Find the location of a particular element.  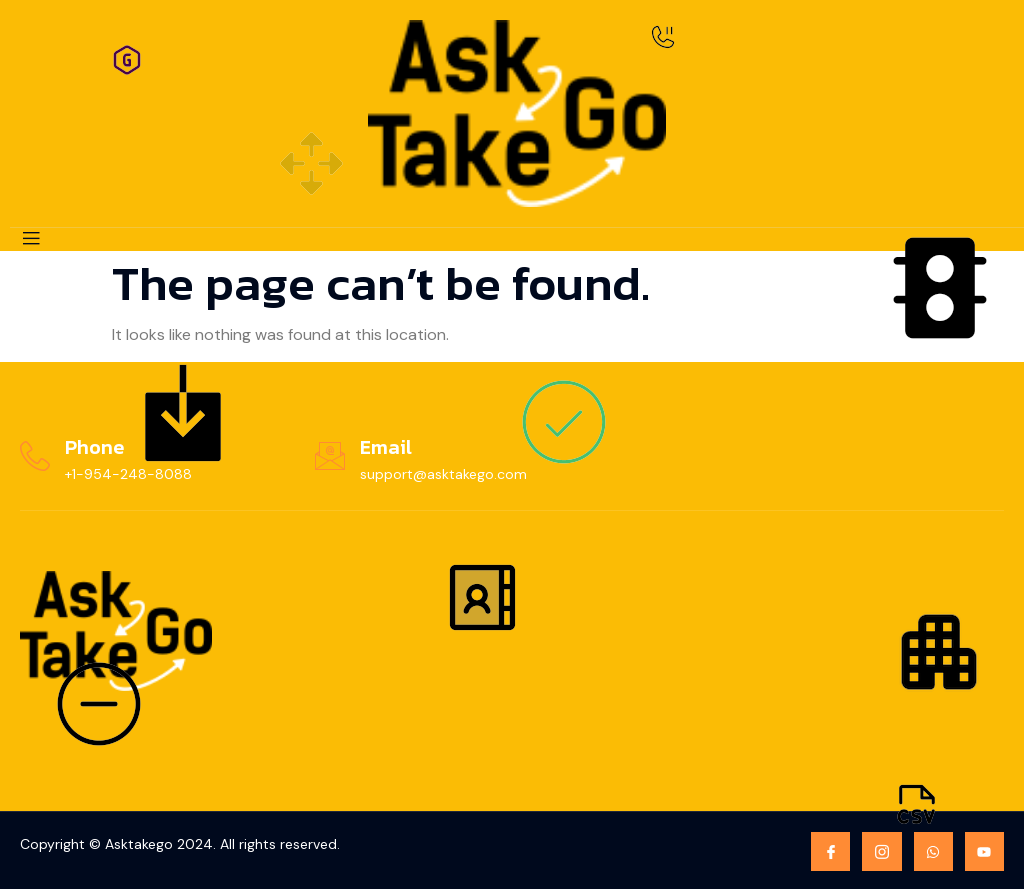

view apartment listings is located at coordinates (939, 652).